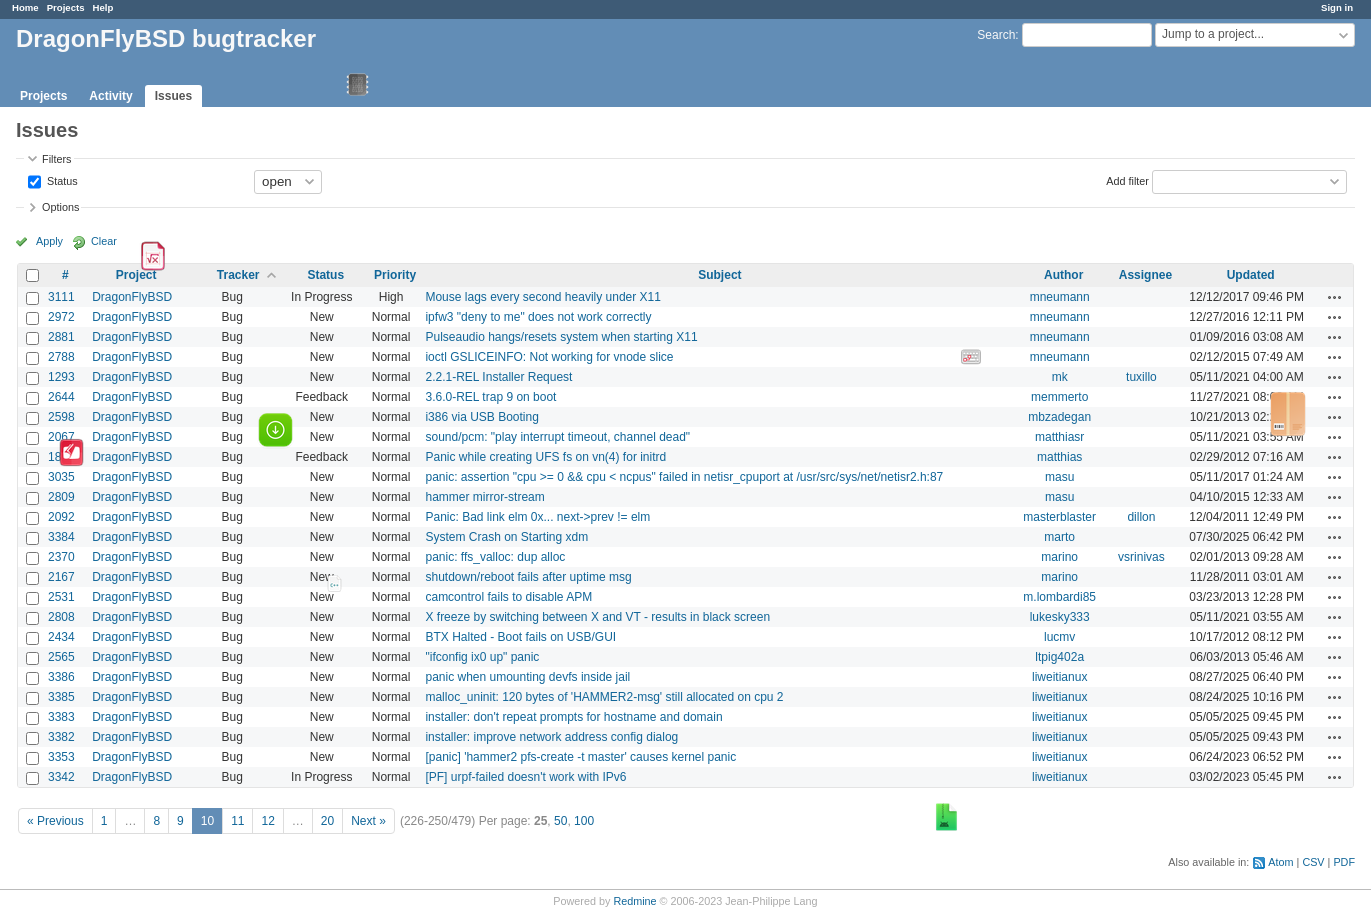  What do you see at coordinates (357, 84) in the screenshot?
I see `firmware file type indicator` at bounding box center [357, 84].